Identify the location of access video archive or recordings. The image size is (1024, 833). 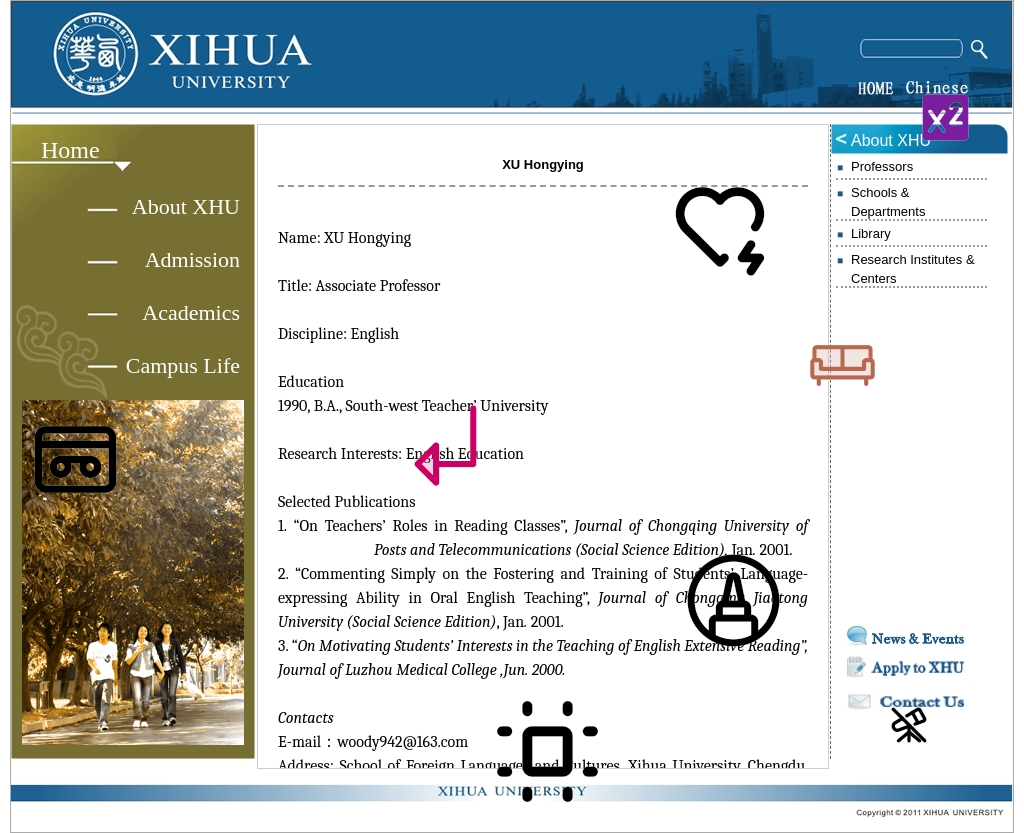
(75, 459).